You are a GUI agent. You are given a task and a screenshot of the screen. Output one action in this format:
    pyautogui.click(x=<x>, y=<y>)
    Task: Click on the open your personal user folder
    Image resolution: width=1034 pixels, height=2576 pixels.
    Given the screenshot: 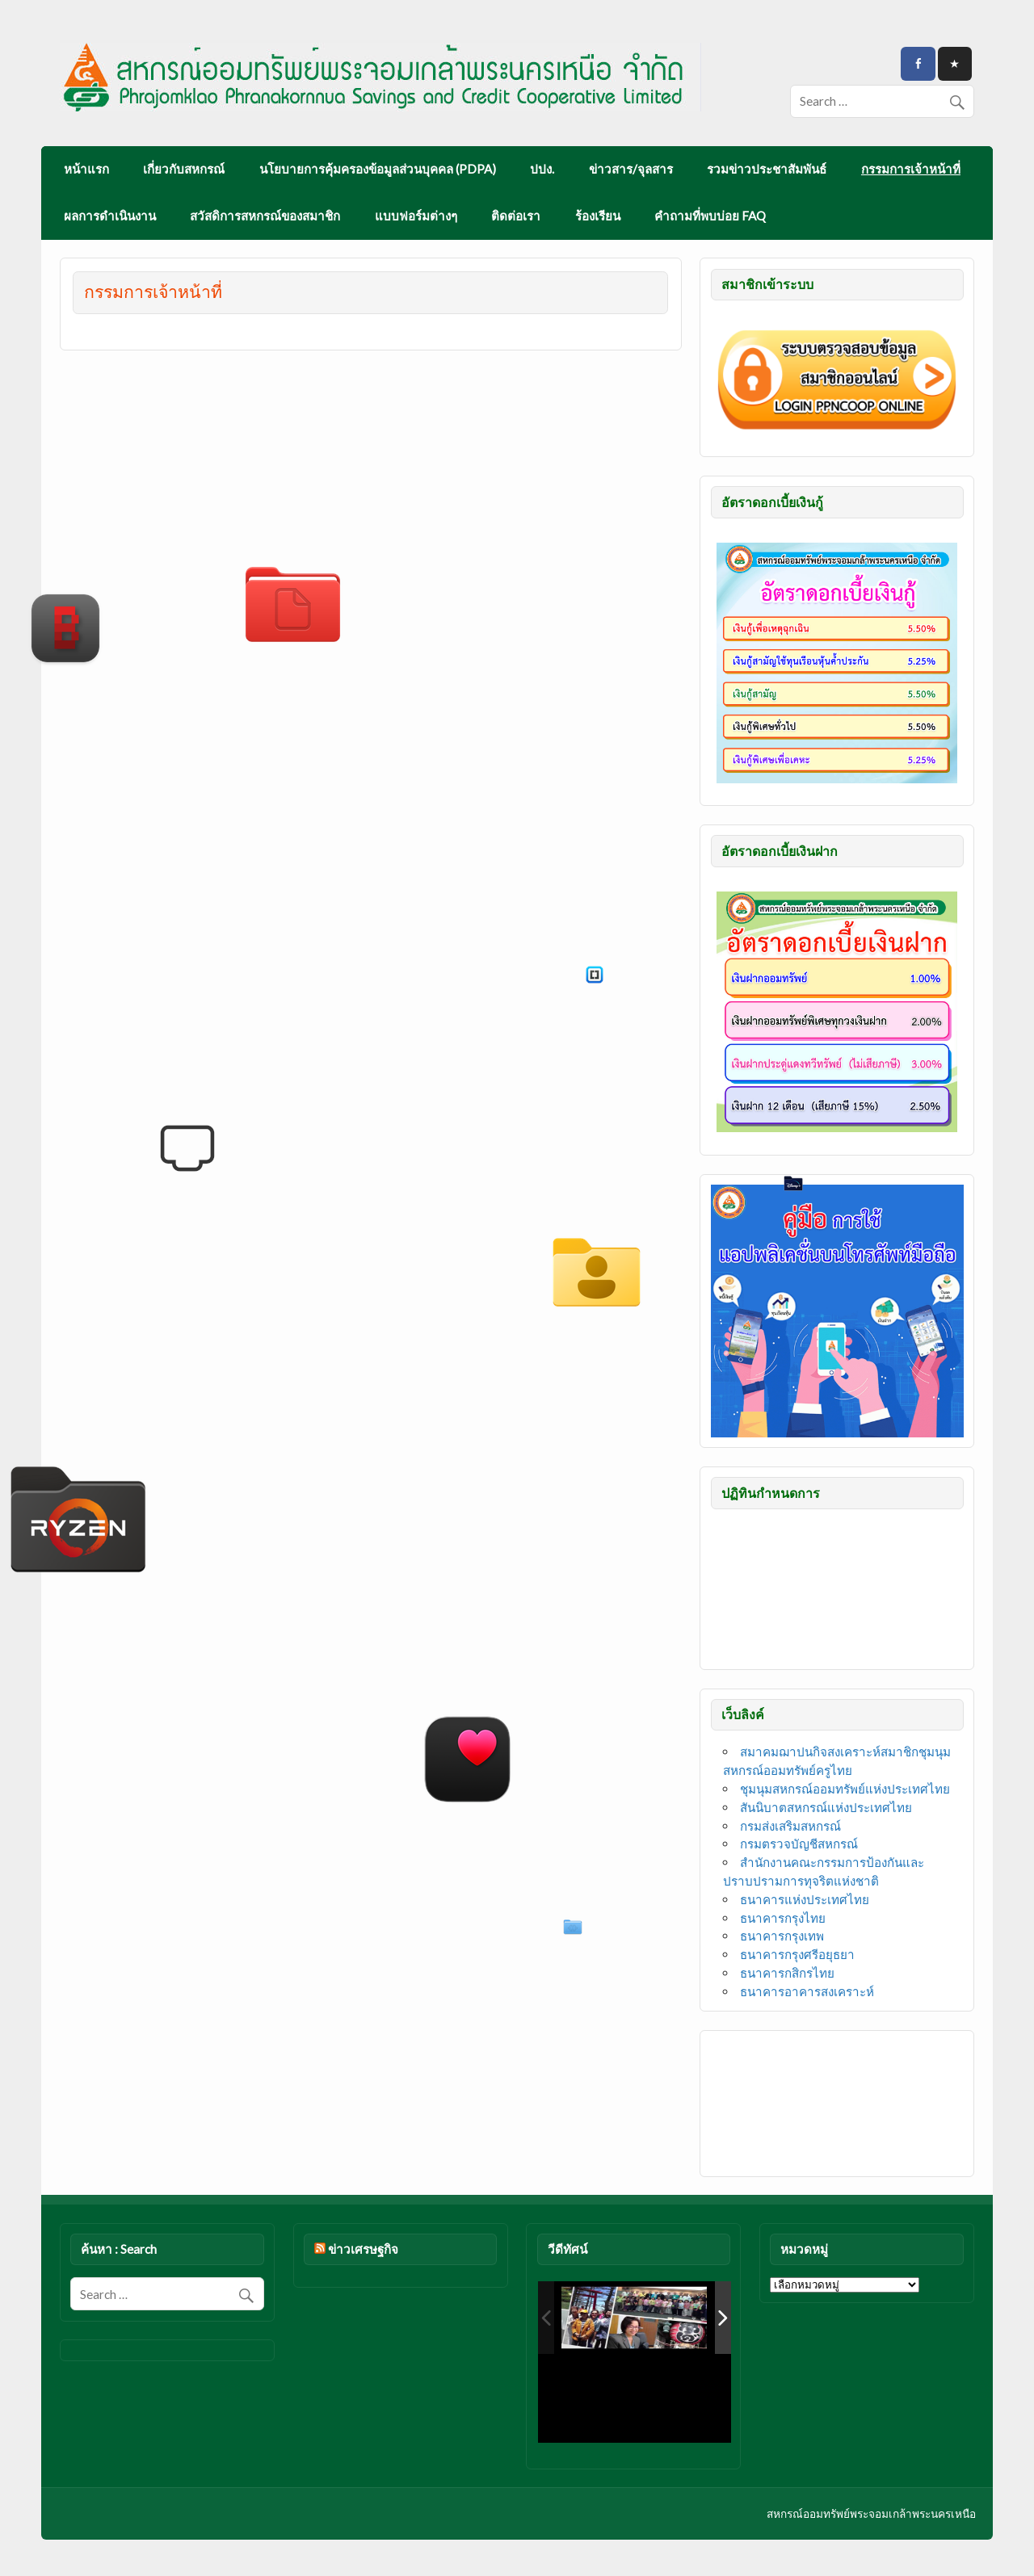 What is the action you would take?
    pyautogui.click(x=596, y=1274)
    